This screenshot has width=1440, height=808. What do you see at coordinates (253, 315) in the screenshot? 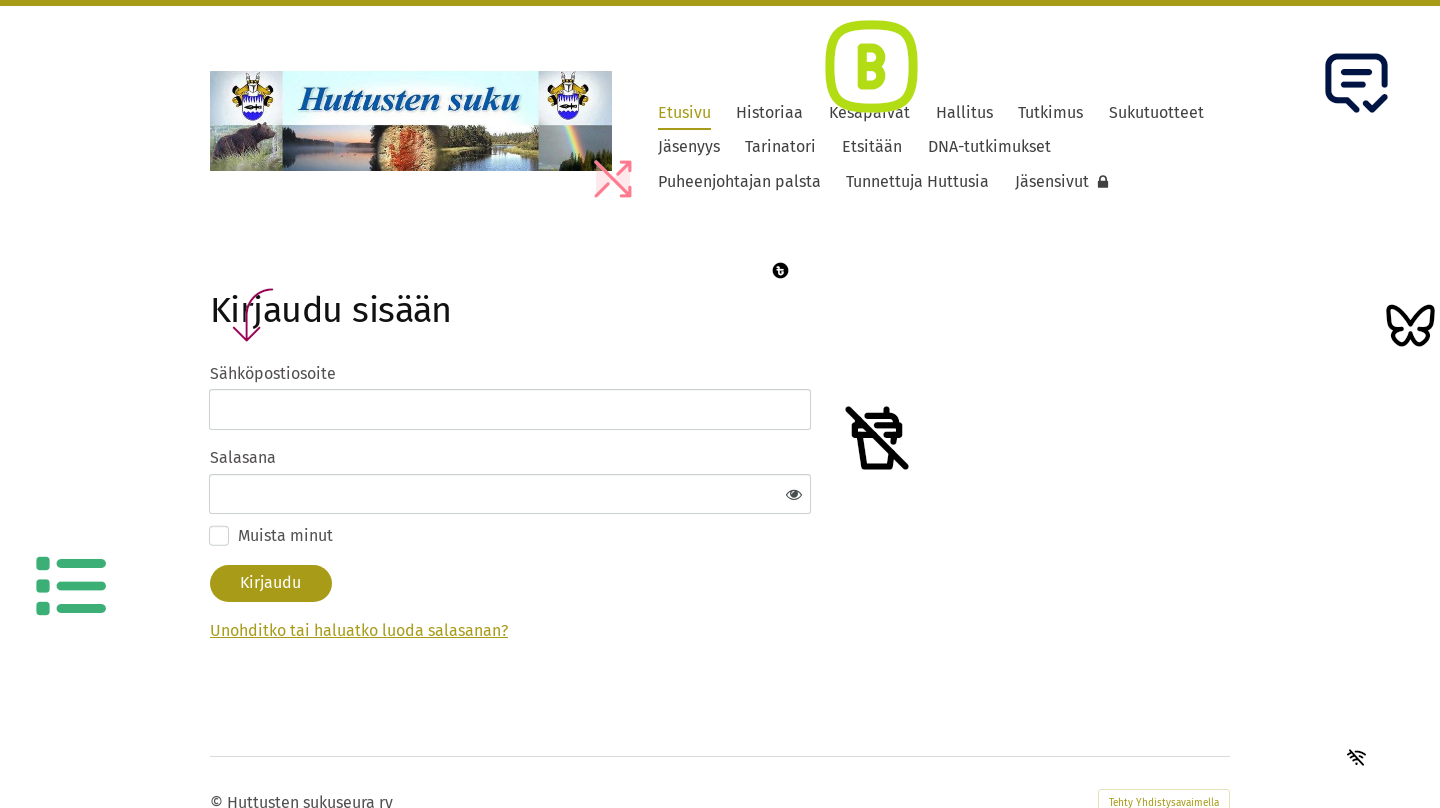
I see `go back and down in navigation` at bounding box center [253, 315].